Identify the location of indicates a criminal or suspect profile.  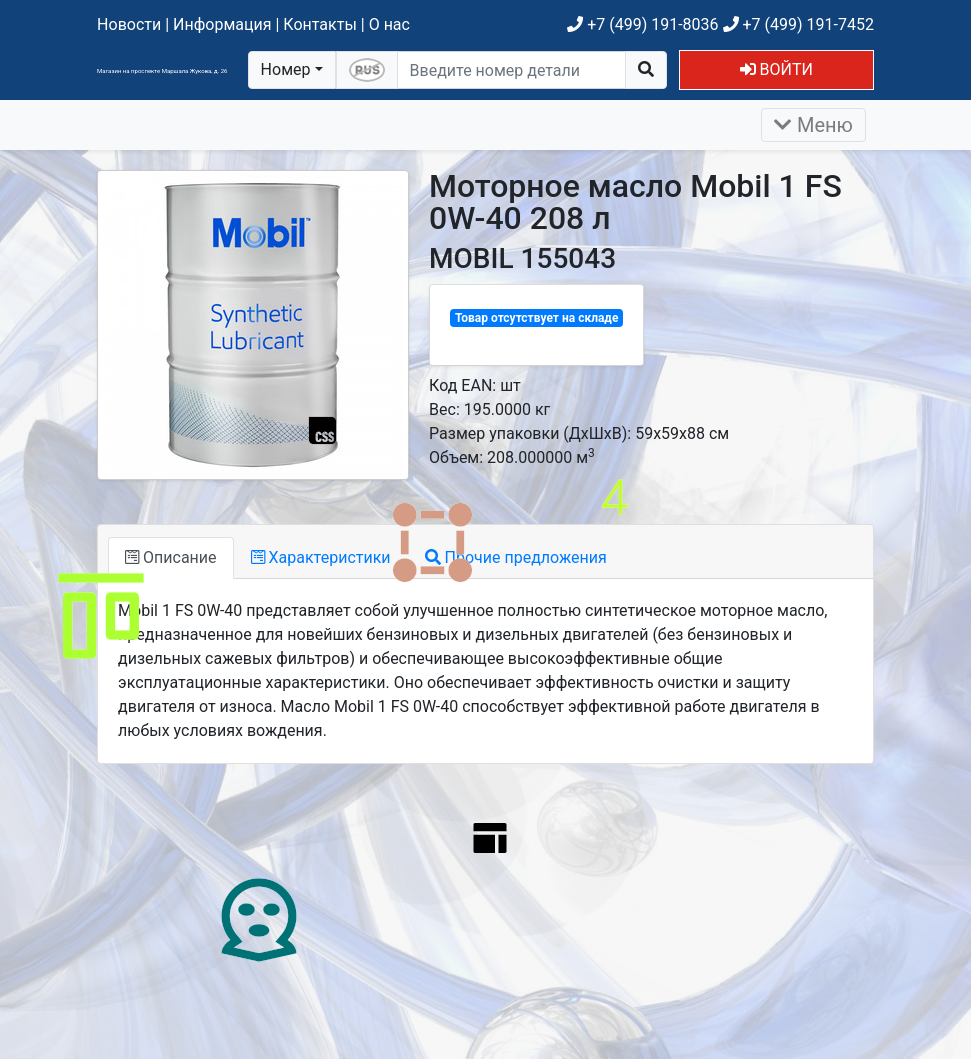
(259, 920).